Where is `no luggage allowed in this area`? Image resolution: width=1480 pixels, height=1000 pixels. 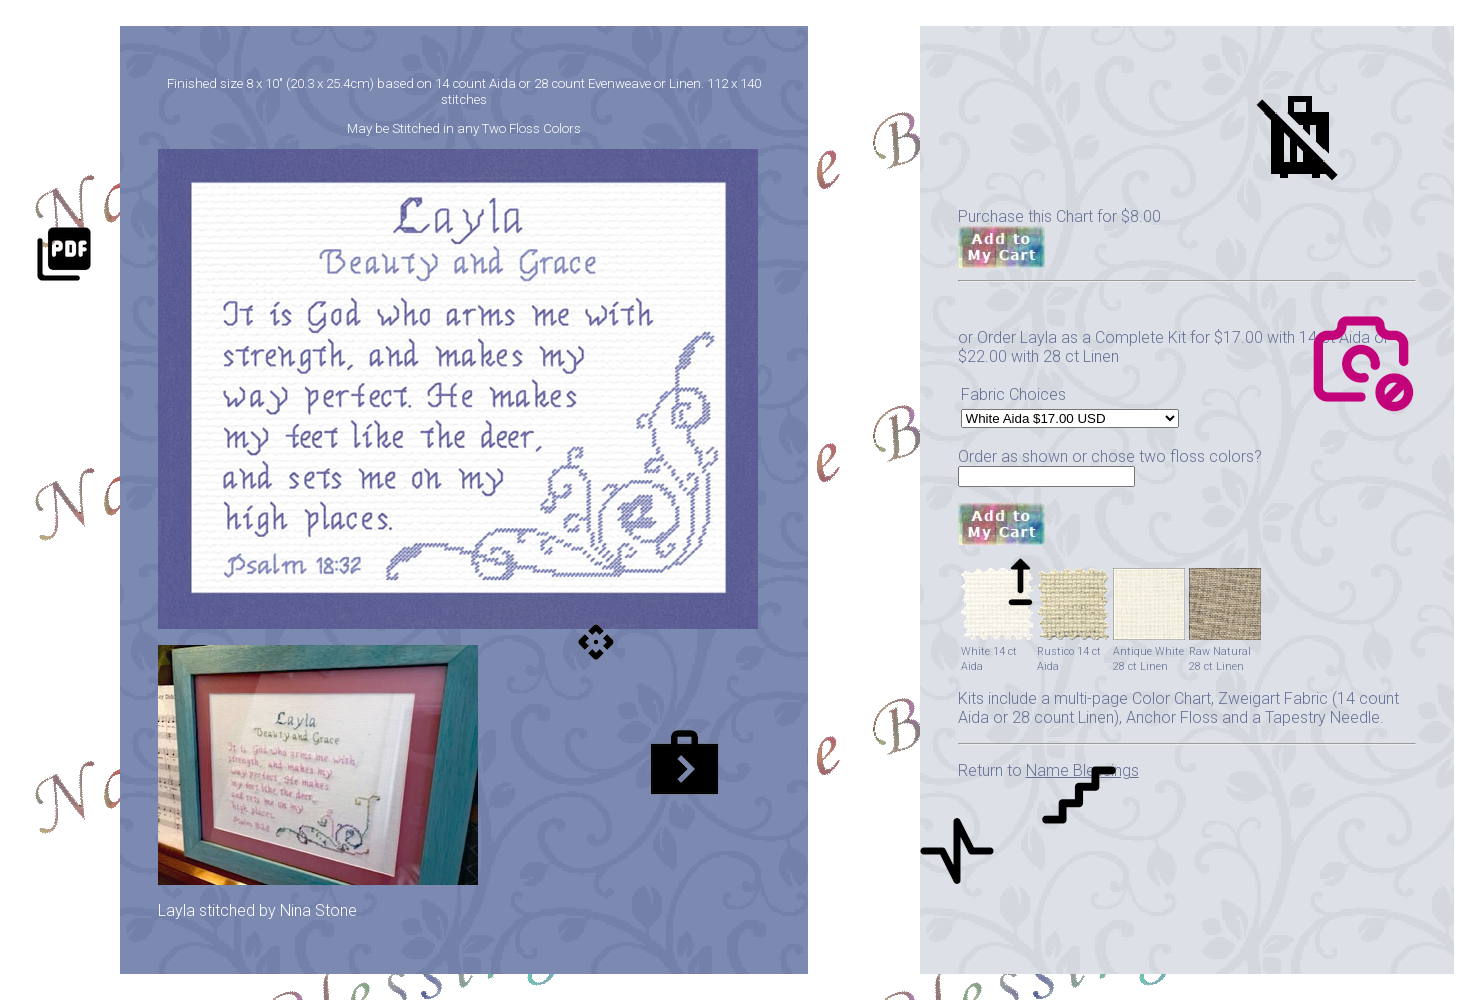
no luggage allowed in this area is located at coordinates (1300, 137).